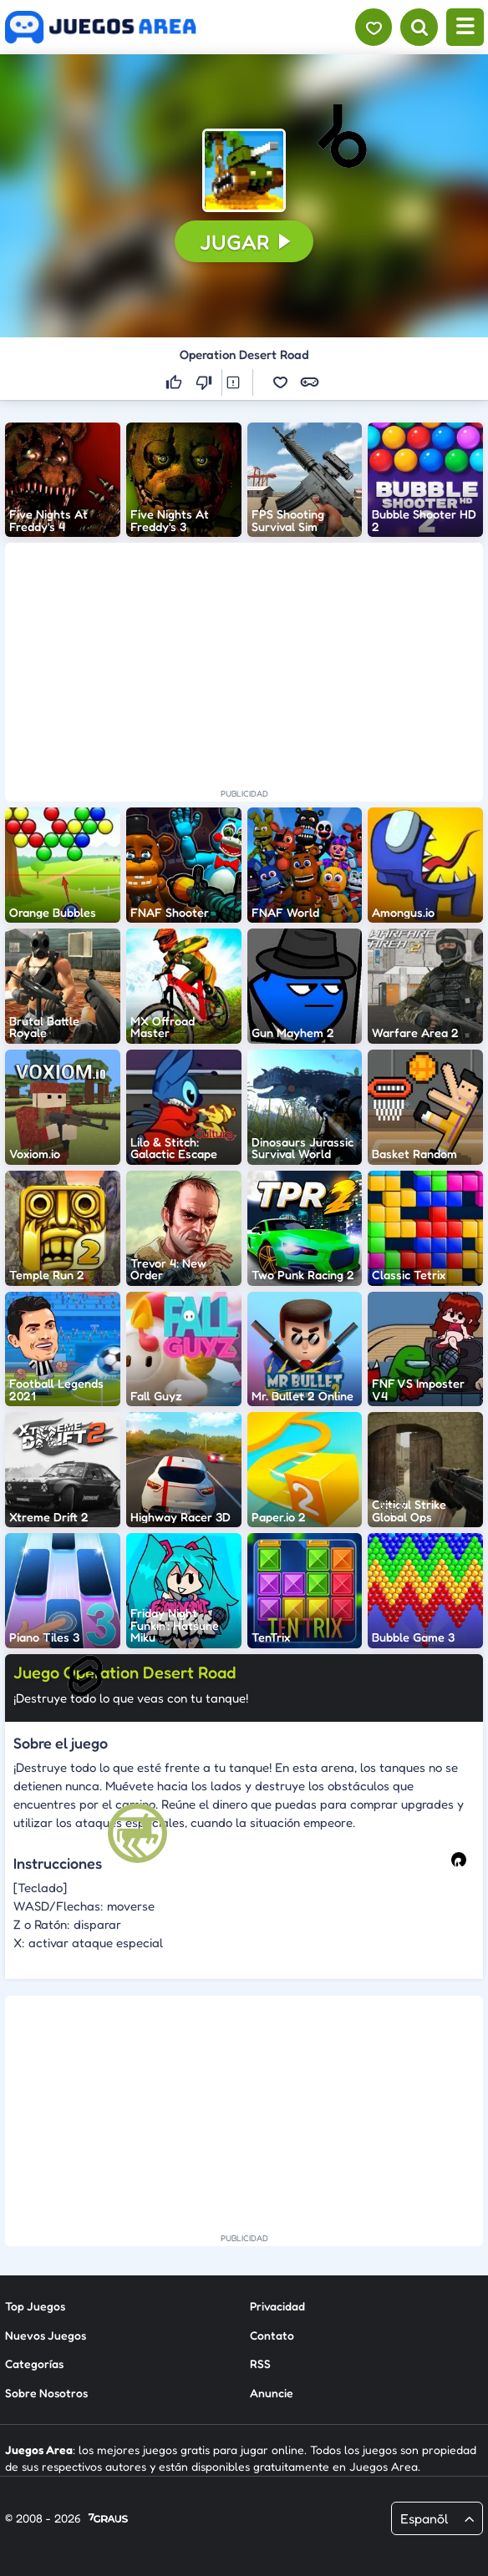 Image resolution: width=488 pixels, height=2576 pixels. What do you see at coordinates (342, 136) in the screenshot?
I see `open the Beatport app or website` at bounding box center [342, 136].